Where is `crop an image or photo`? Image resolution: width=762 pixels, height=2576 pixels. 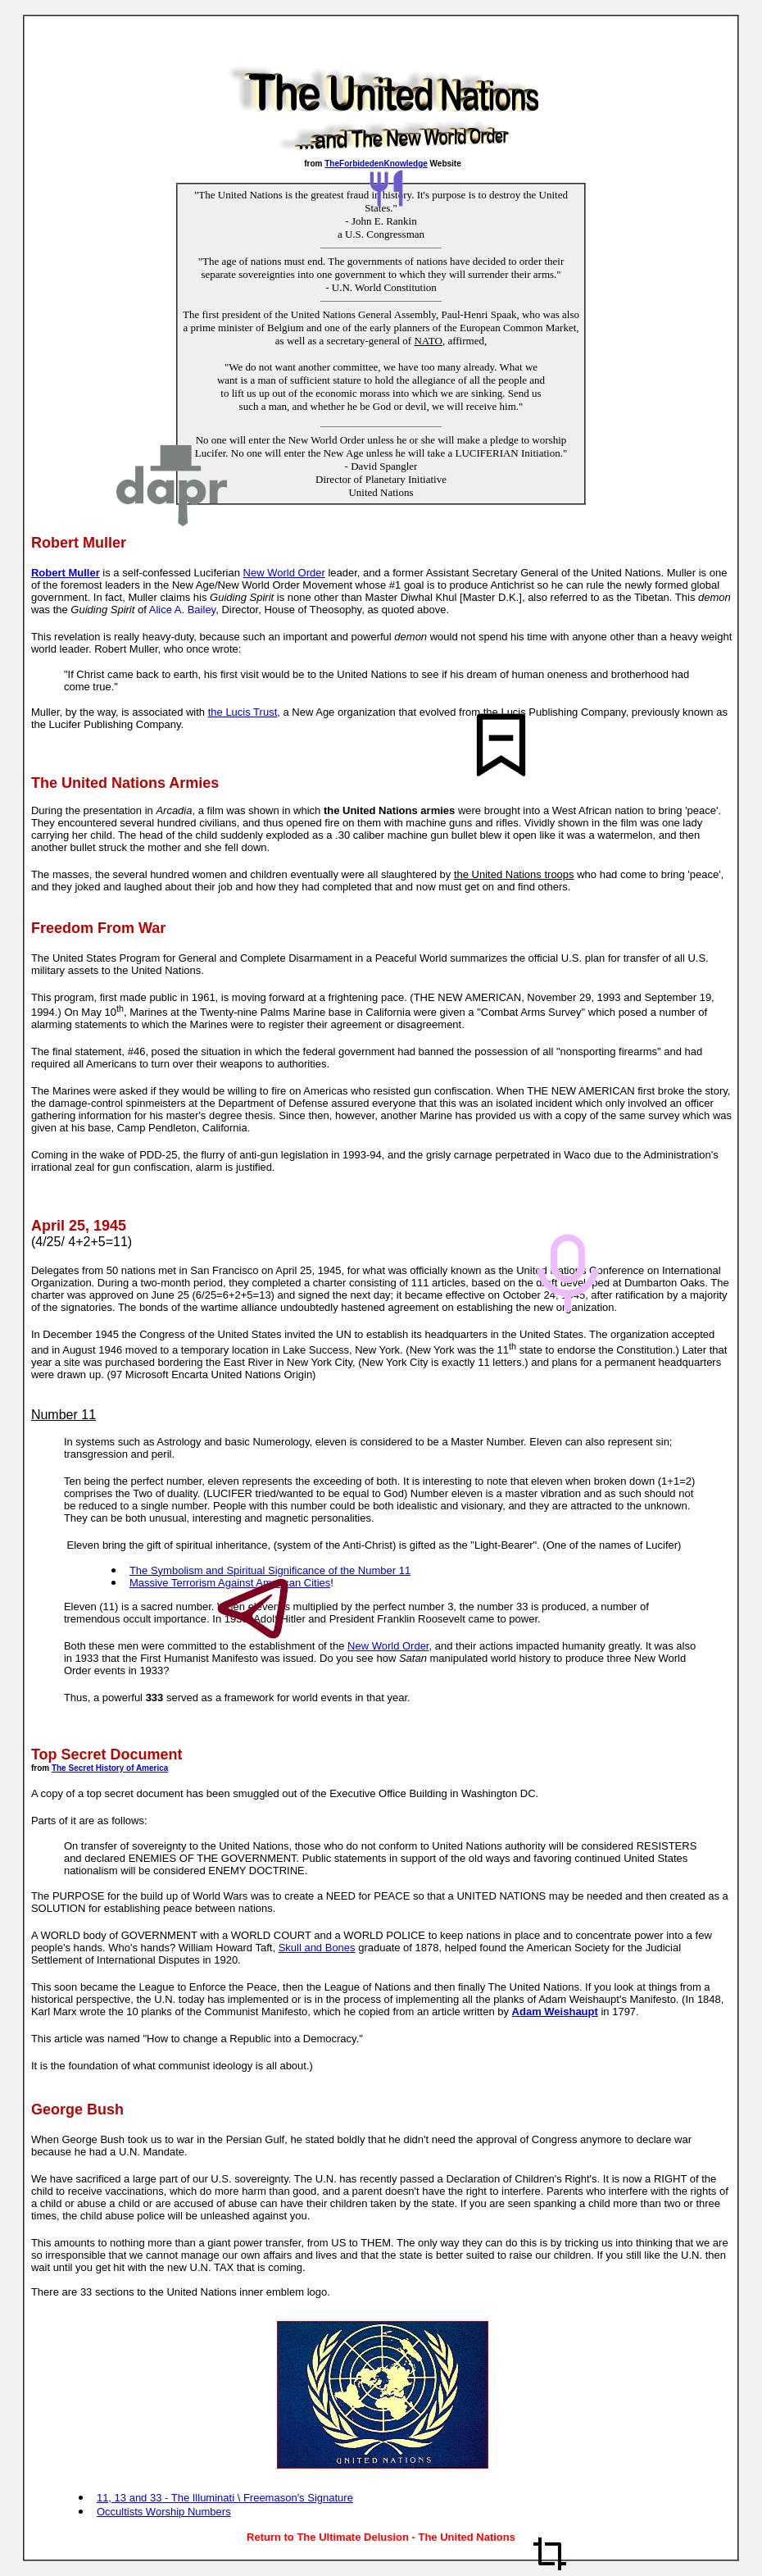 crop an image or photo is located at coordinates (550, 2554).